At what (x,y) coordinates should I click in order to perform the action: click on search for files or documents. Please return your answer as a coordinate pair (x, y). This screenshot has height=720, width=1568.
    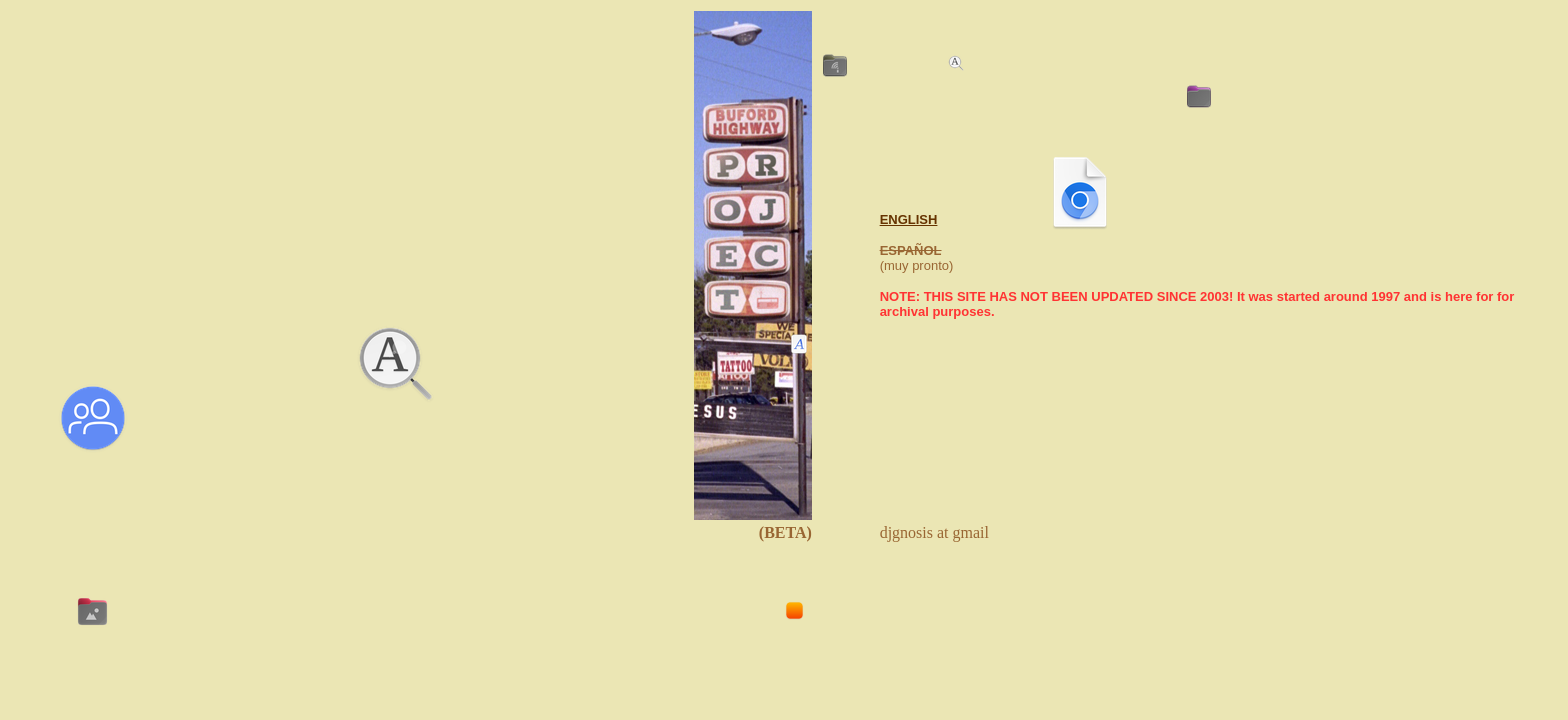
    Looking at the image, I should click on (395, 363).